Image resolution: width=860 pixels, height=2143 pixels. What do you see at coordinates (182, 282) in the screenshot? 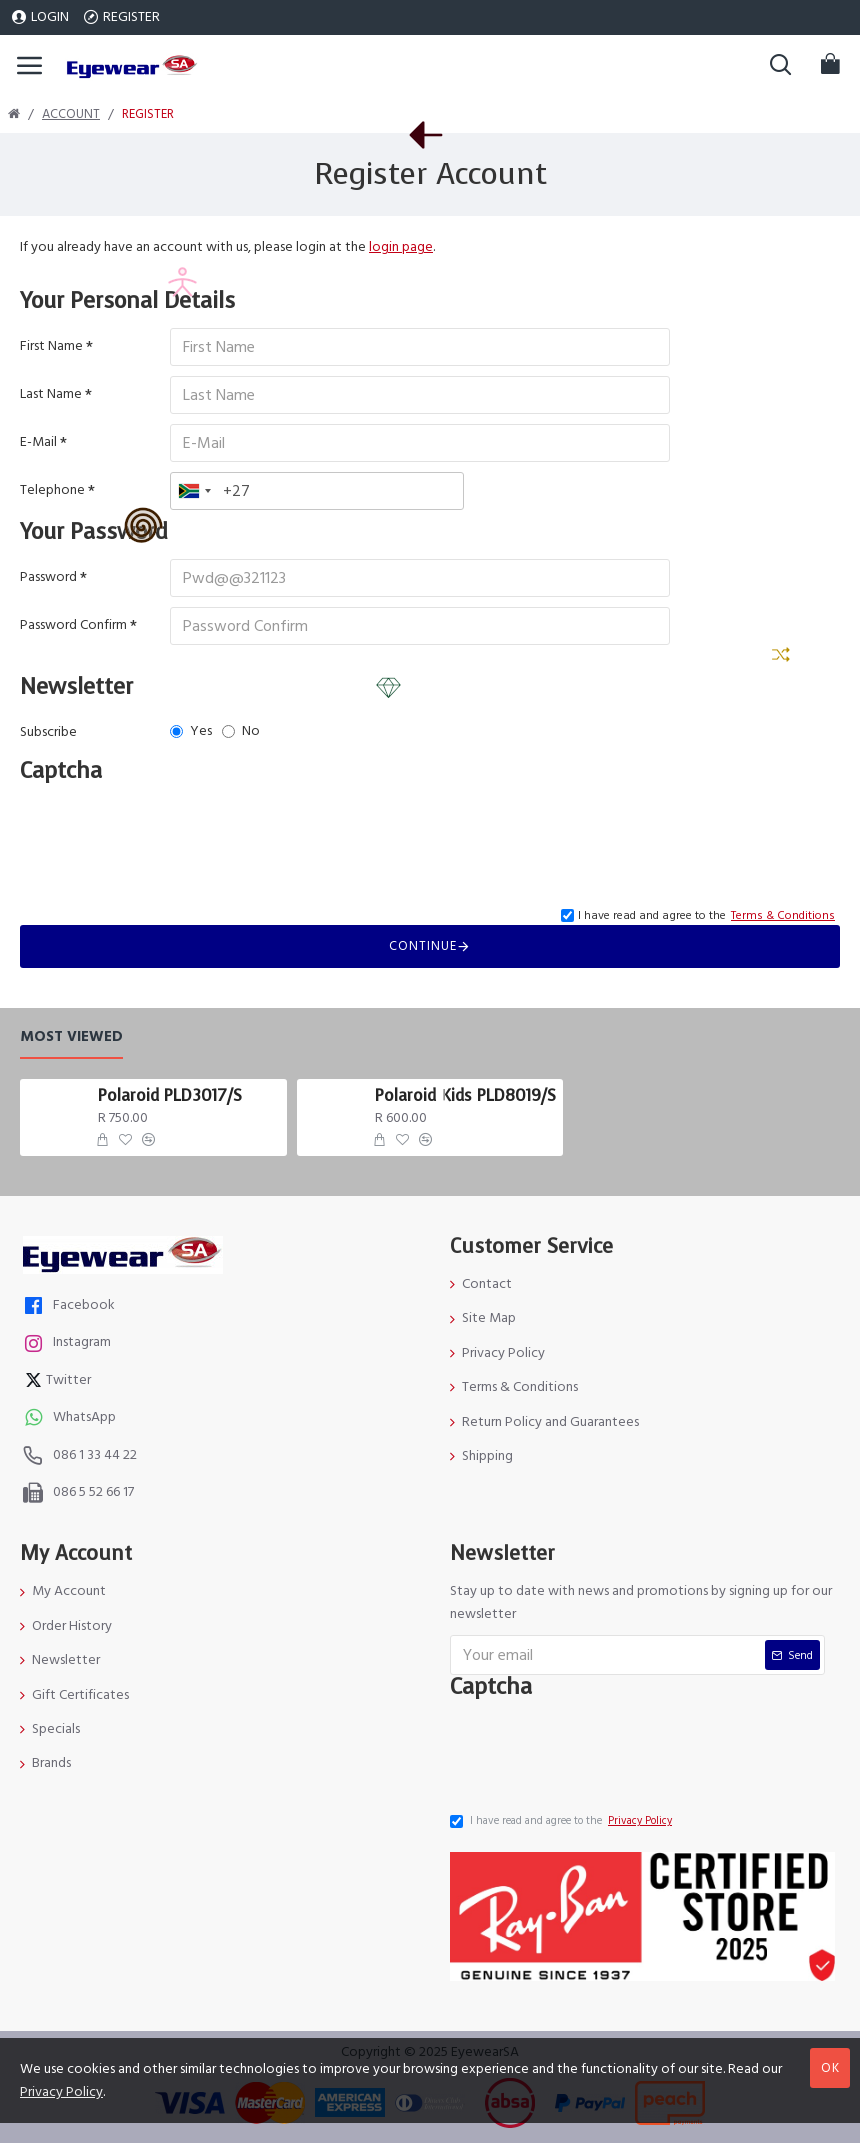
I see `view user profile` at bounding box center [182, 282].